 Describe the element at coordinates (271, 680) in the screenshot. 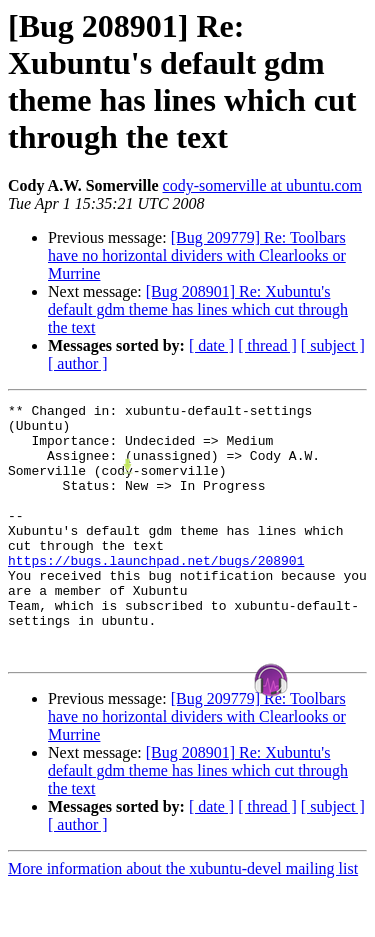

I see `audio headset device connected` at that location.